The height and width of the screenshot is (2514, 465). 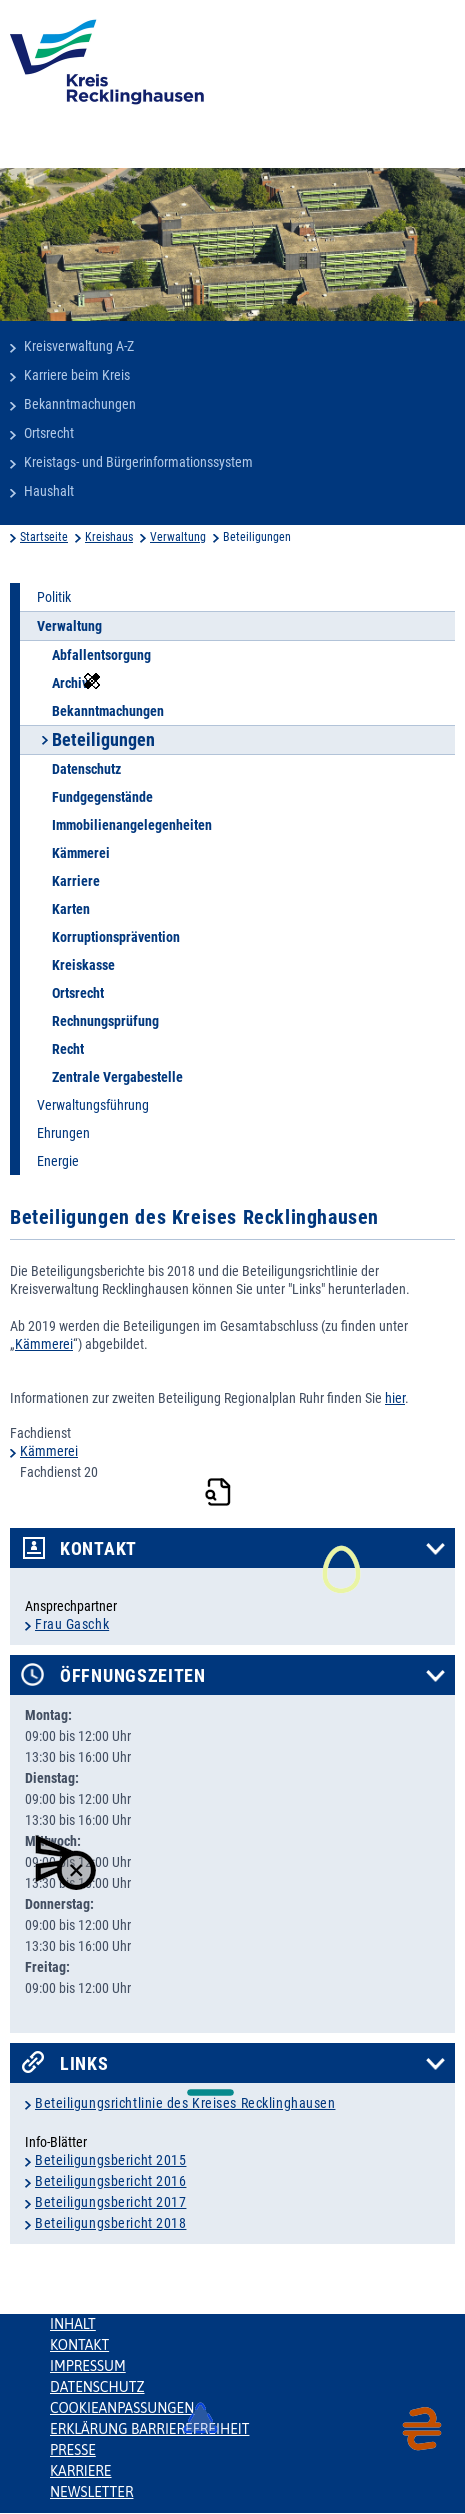 I want to click on remove an item from a list or cart, so click(x=210, y=2092).